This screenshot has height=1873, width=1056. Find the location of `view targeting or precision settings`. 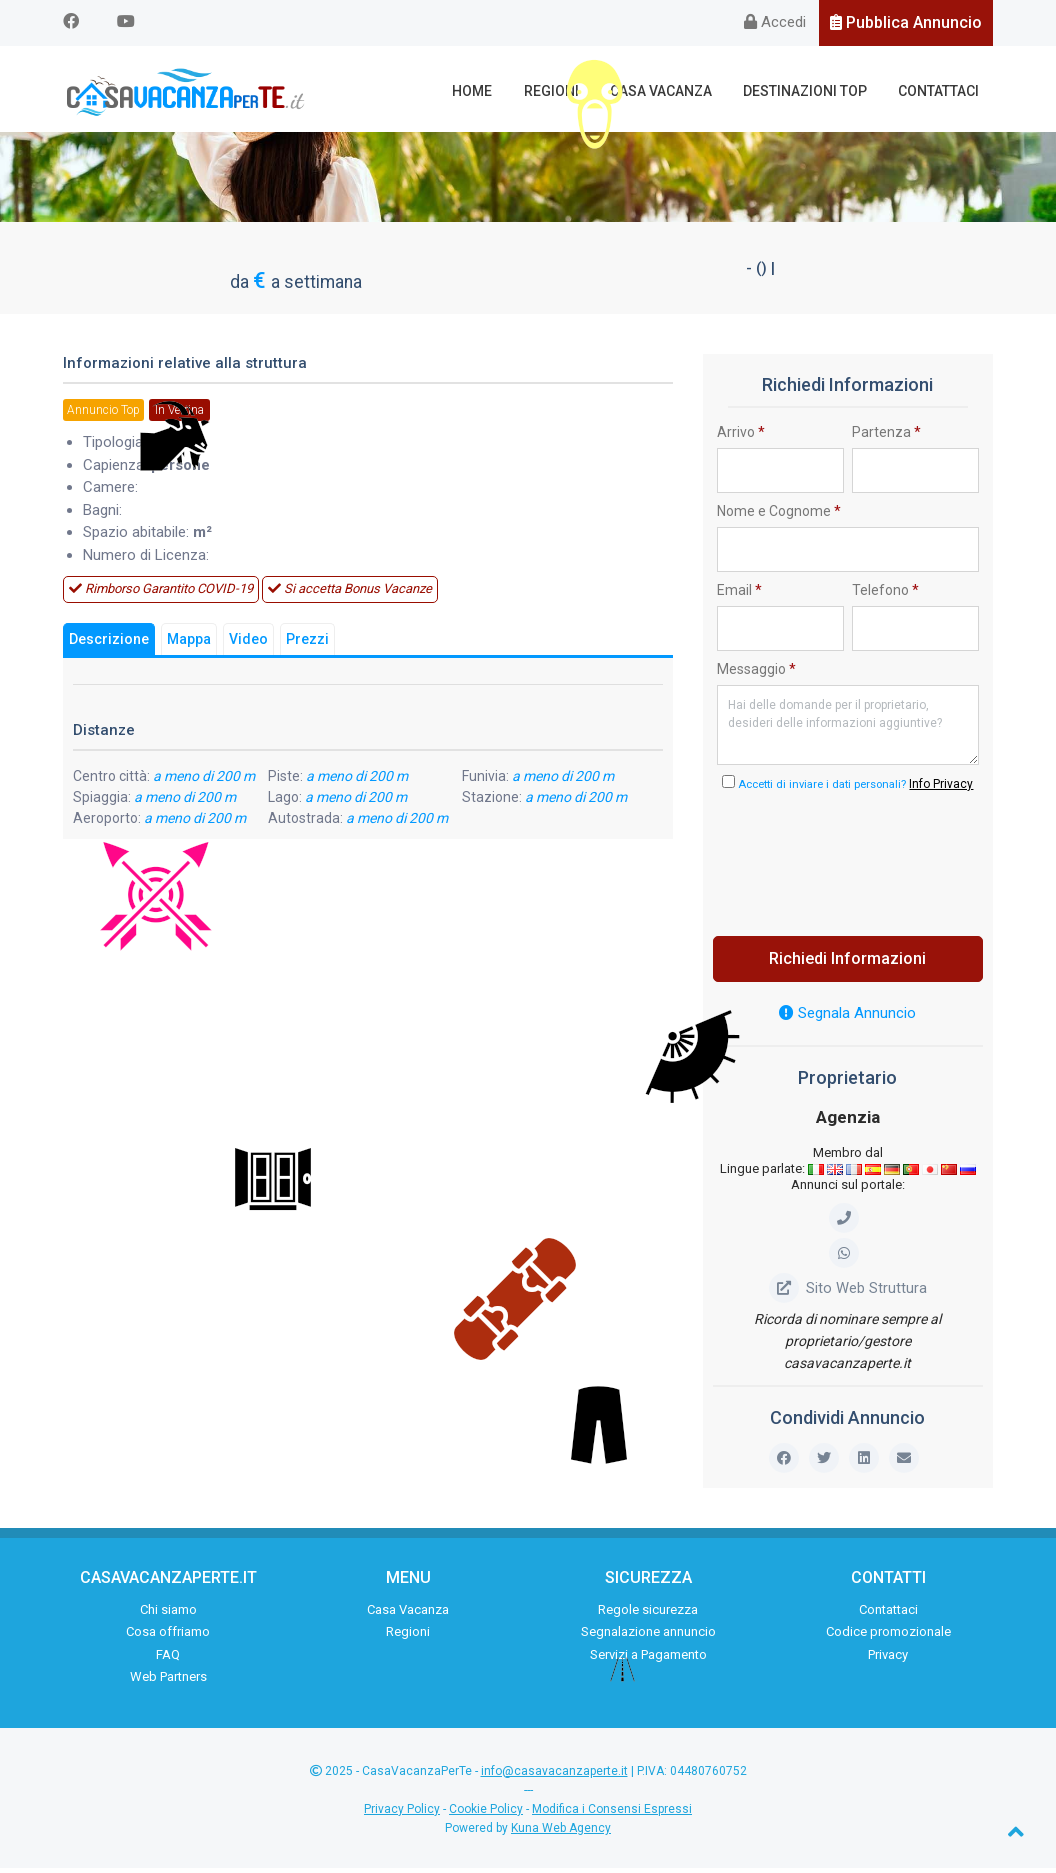

view targeting or precision settings is located at coordinates (156, 895).